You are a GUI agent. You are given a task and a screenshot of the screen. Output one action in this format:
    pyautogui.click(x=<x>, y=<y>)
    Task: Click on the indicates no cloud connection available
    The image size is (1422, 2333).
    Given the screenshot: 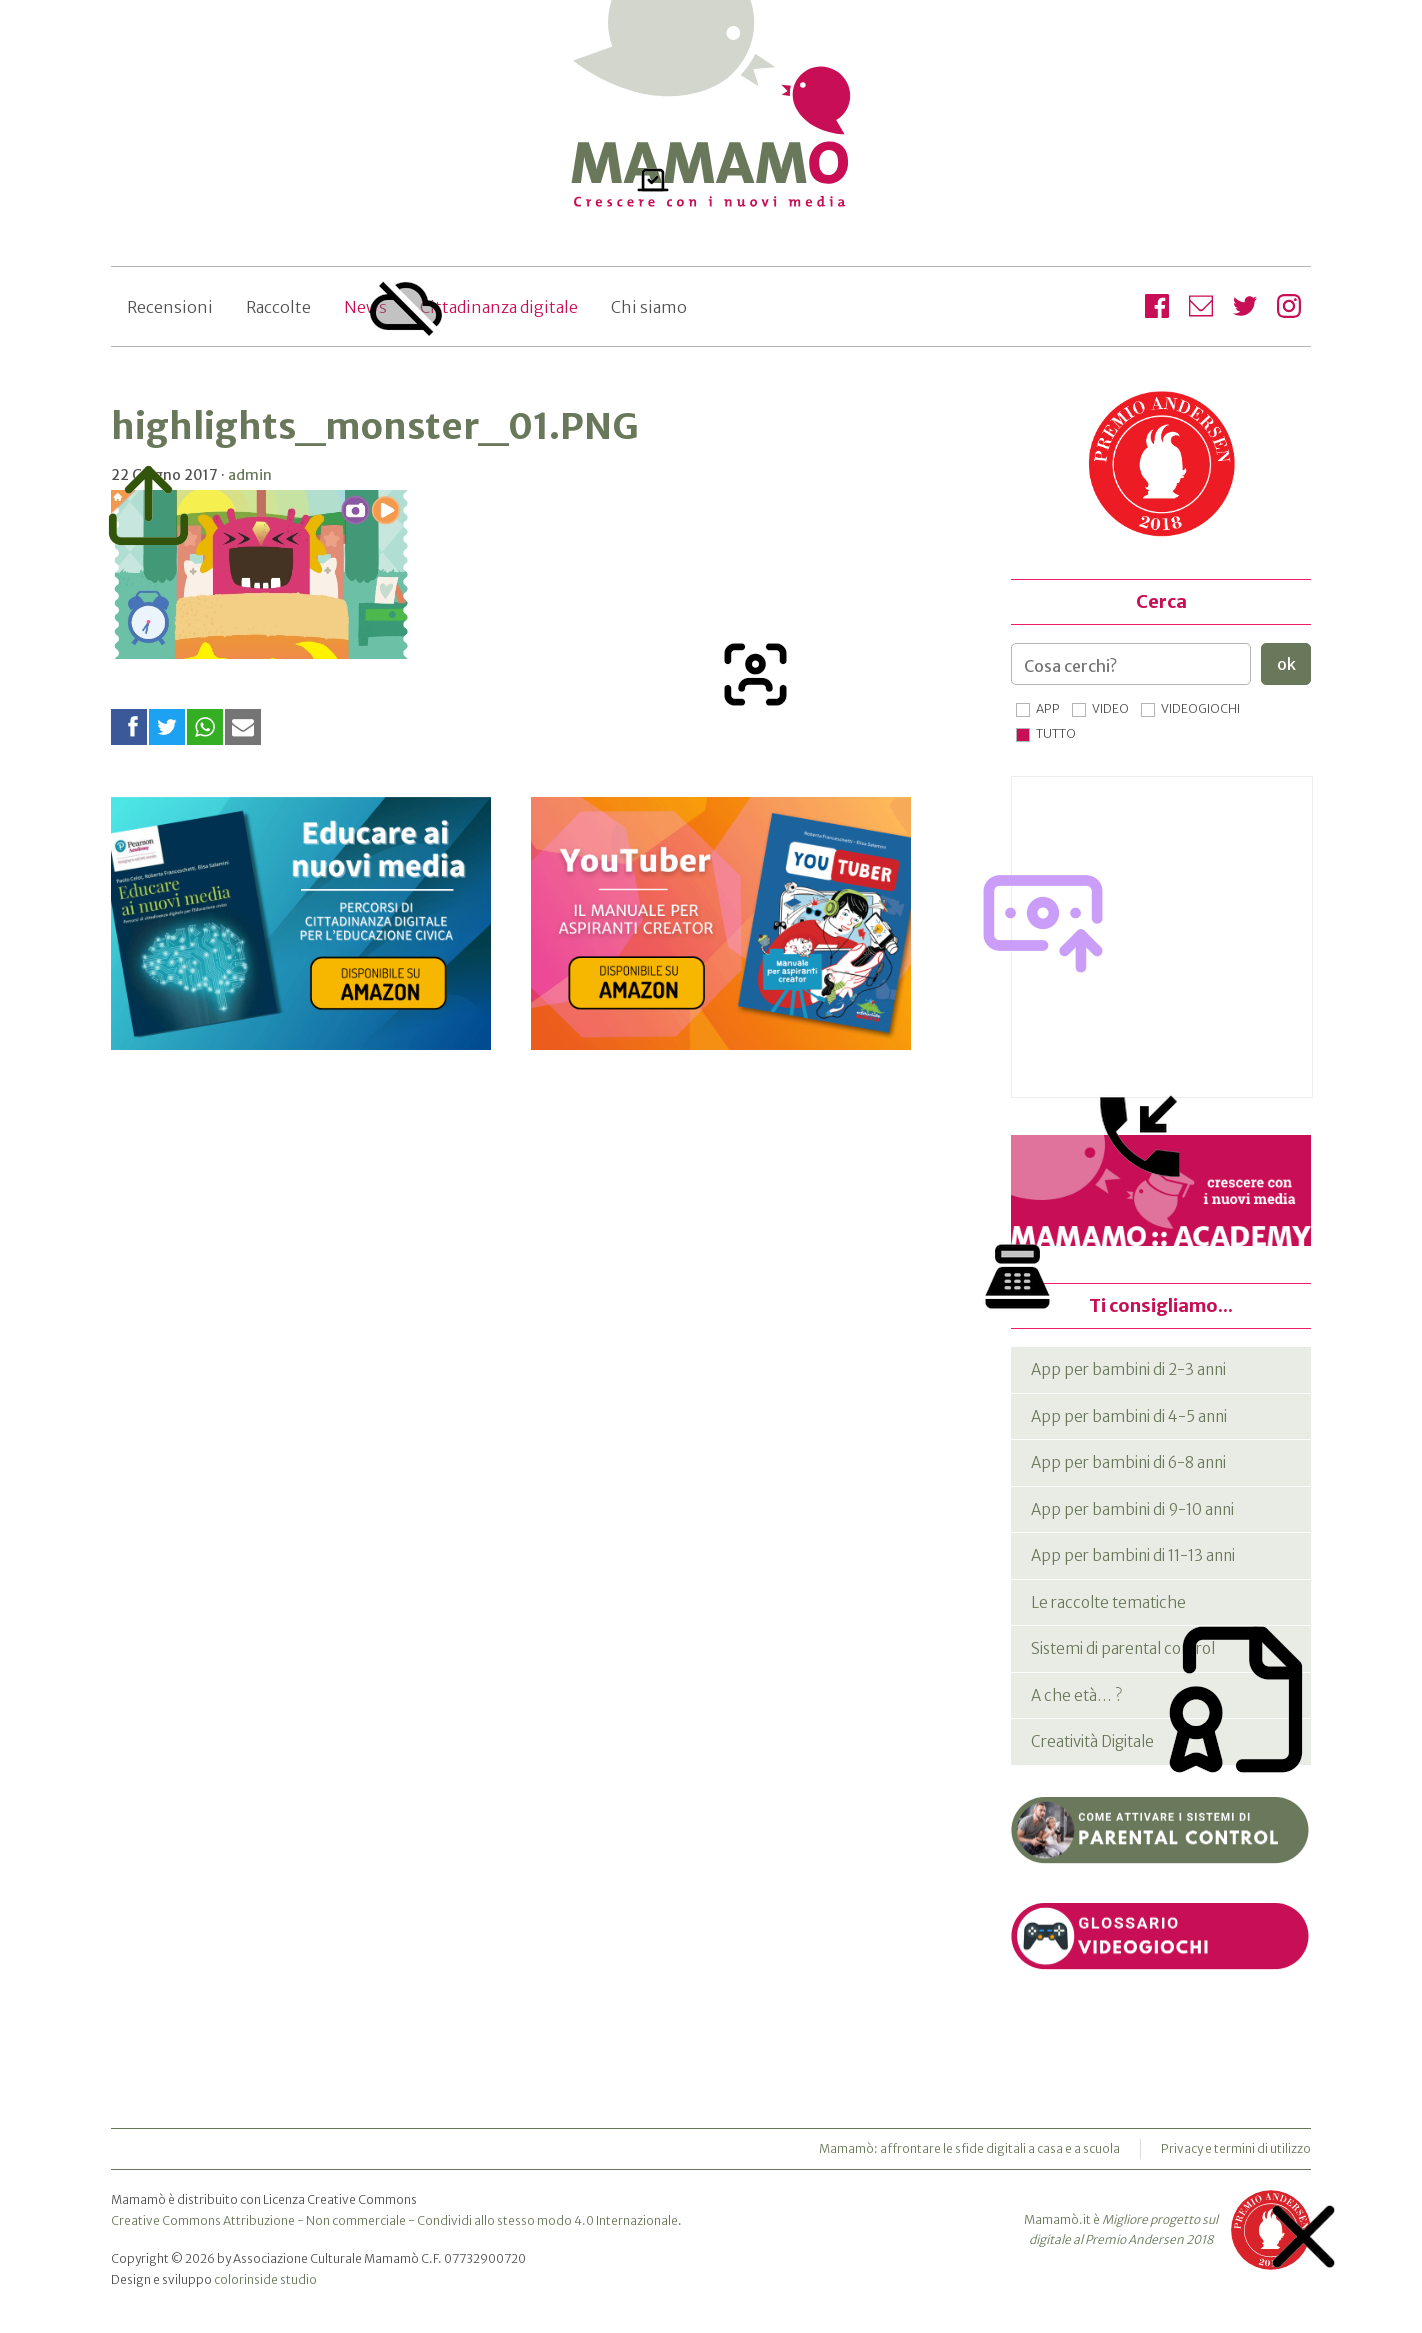 What is the action you would take?
    pyautogui.click(x=406, y=306)
    